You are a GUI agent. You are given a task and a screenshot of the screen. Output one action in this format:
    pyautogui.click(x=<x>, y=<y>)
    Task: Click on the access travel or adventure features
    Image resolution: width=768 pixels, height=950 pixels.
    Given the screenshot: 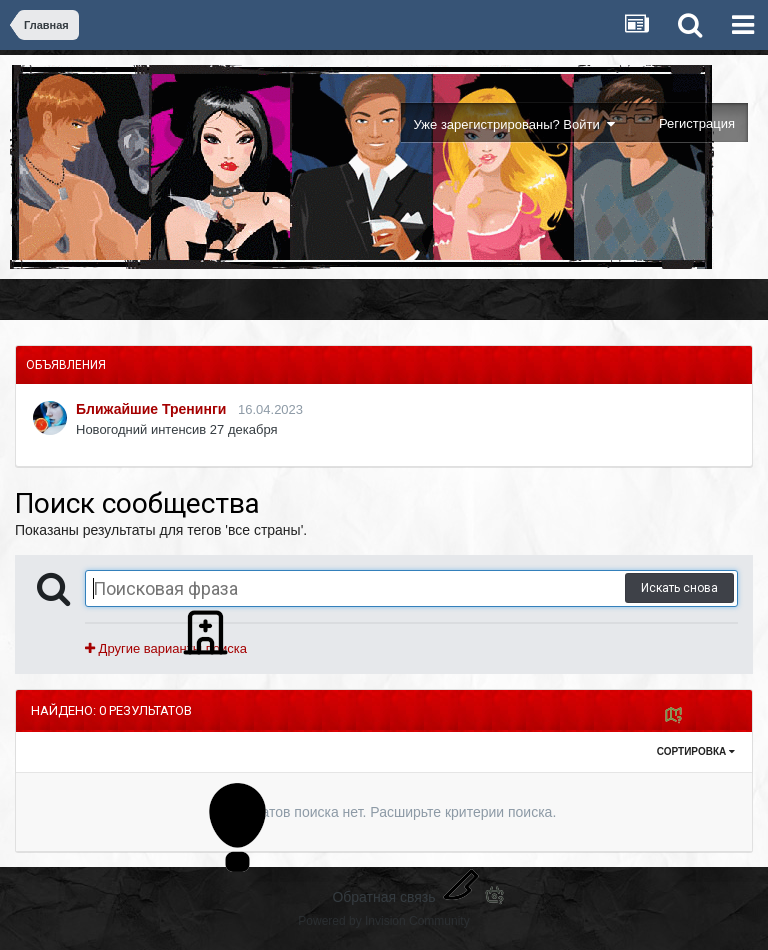 What is the action you would take?
    pyautogui.click(x=237, y=827)
    